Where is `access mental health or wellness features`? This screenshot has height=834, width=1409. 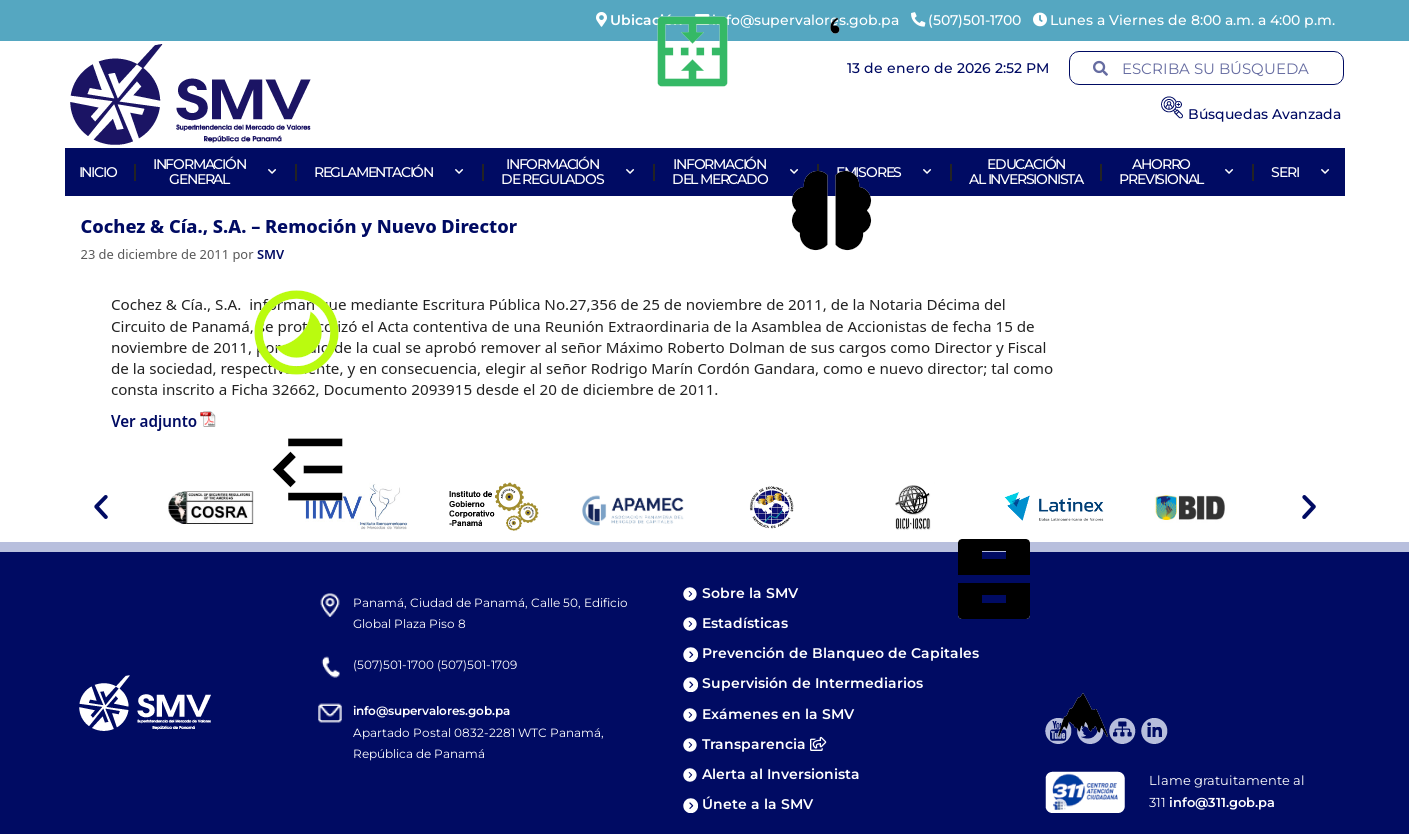
access mental health or wellness features is located at coordinates (831, 210).